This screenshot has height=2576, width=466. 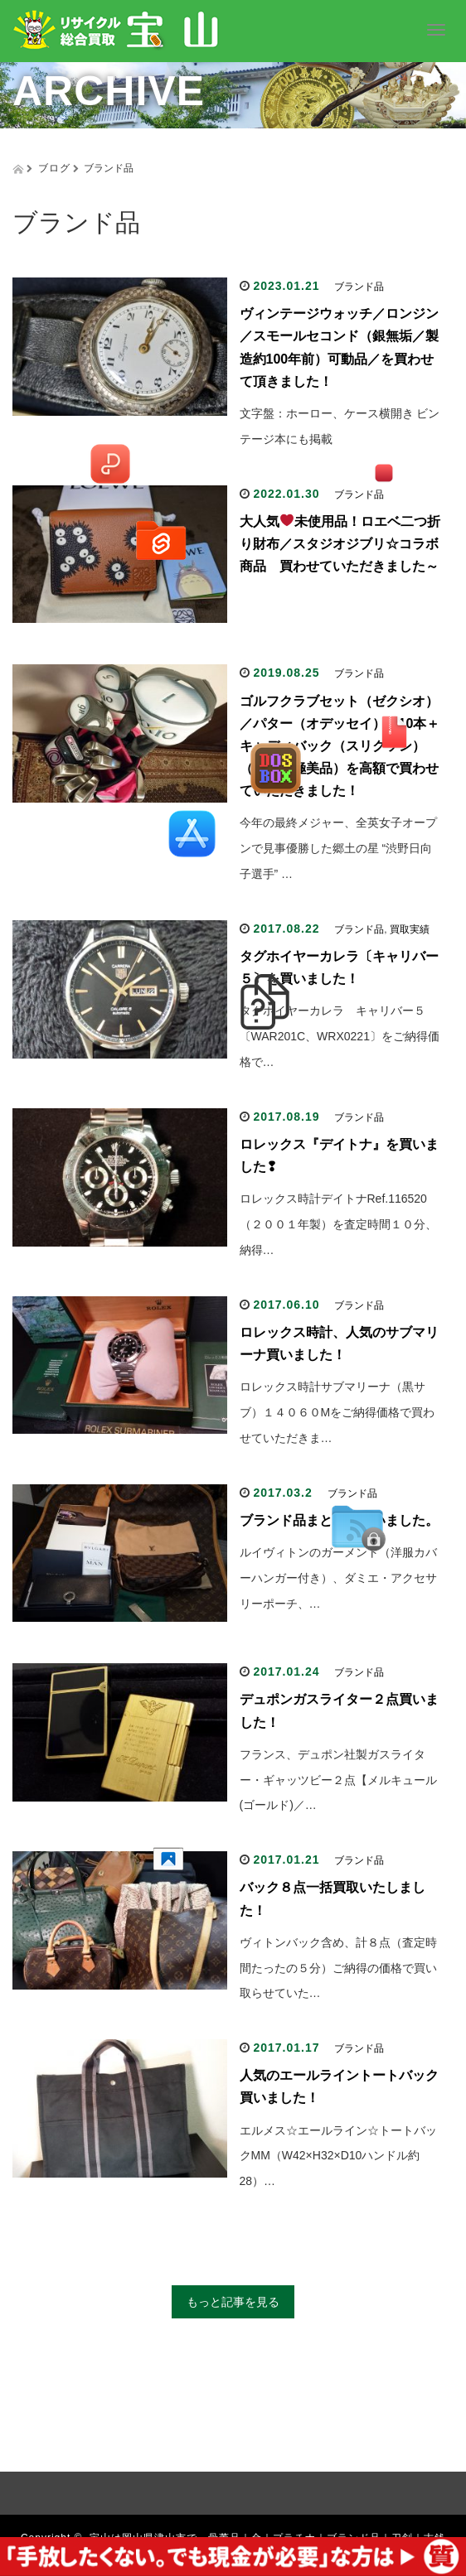 I want to click on access frequently asked questions, so click(x=265, y=1001).